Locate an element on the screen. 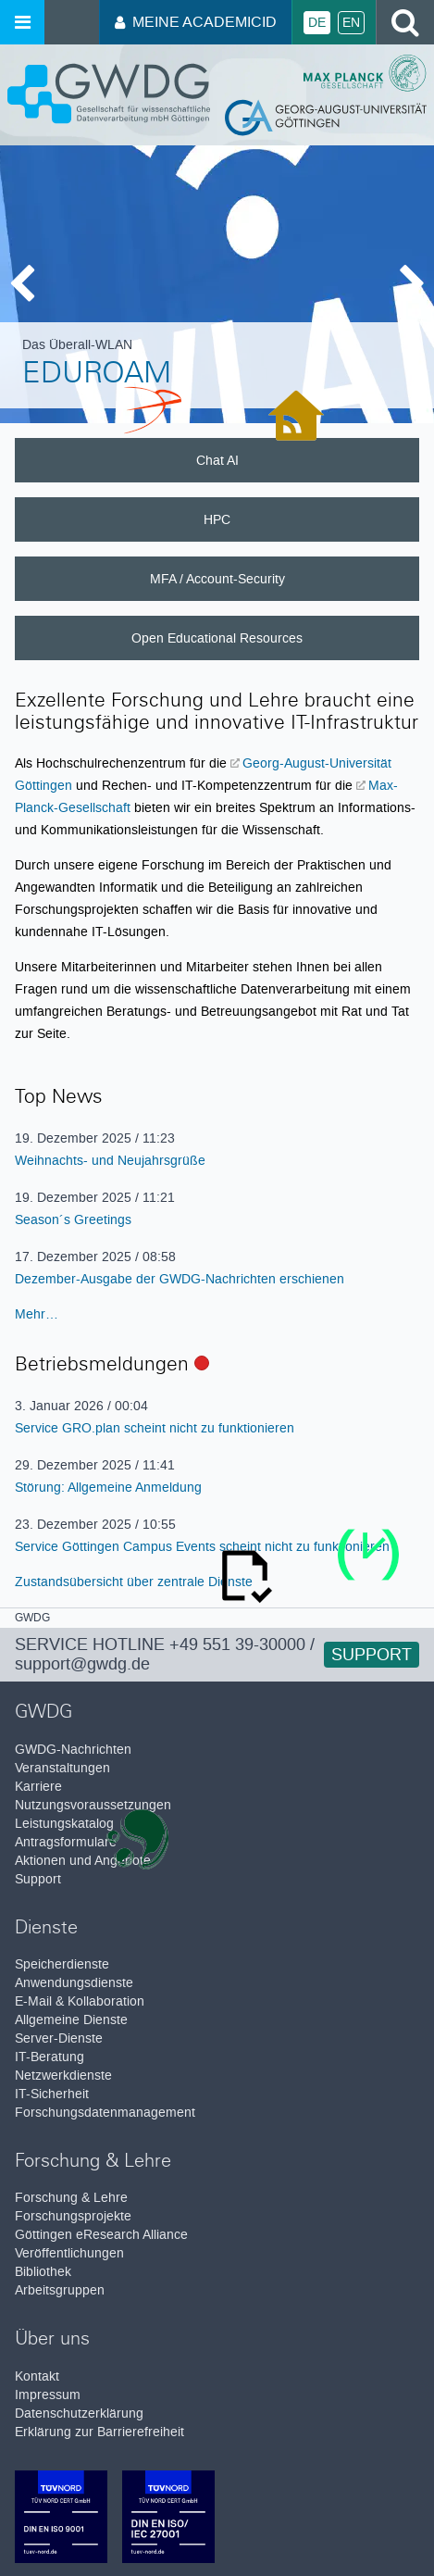 The image size is (434, 2576). mercurial version control system logo is located at coordinates (137, 1839).